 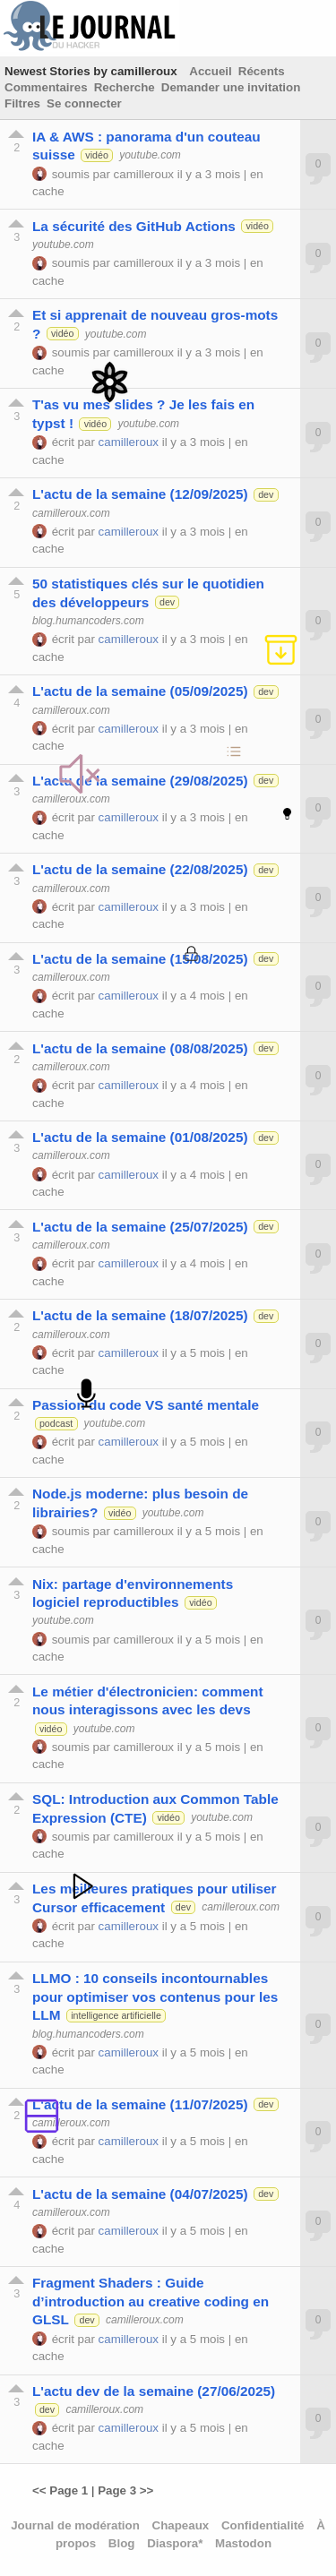 I want to click on apply a vintage or retro photo filter, so click(x=109, y=382).